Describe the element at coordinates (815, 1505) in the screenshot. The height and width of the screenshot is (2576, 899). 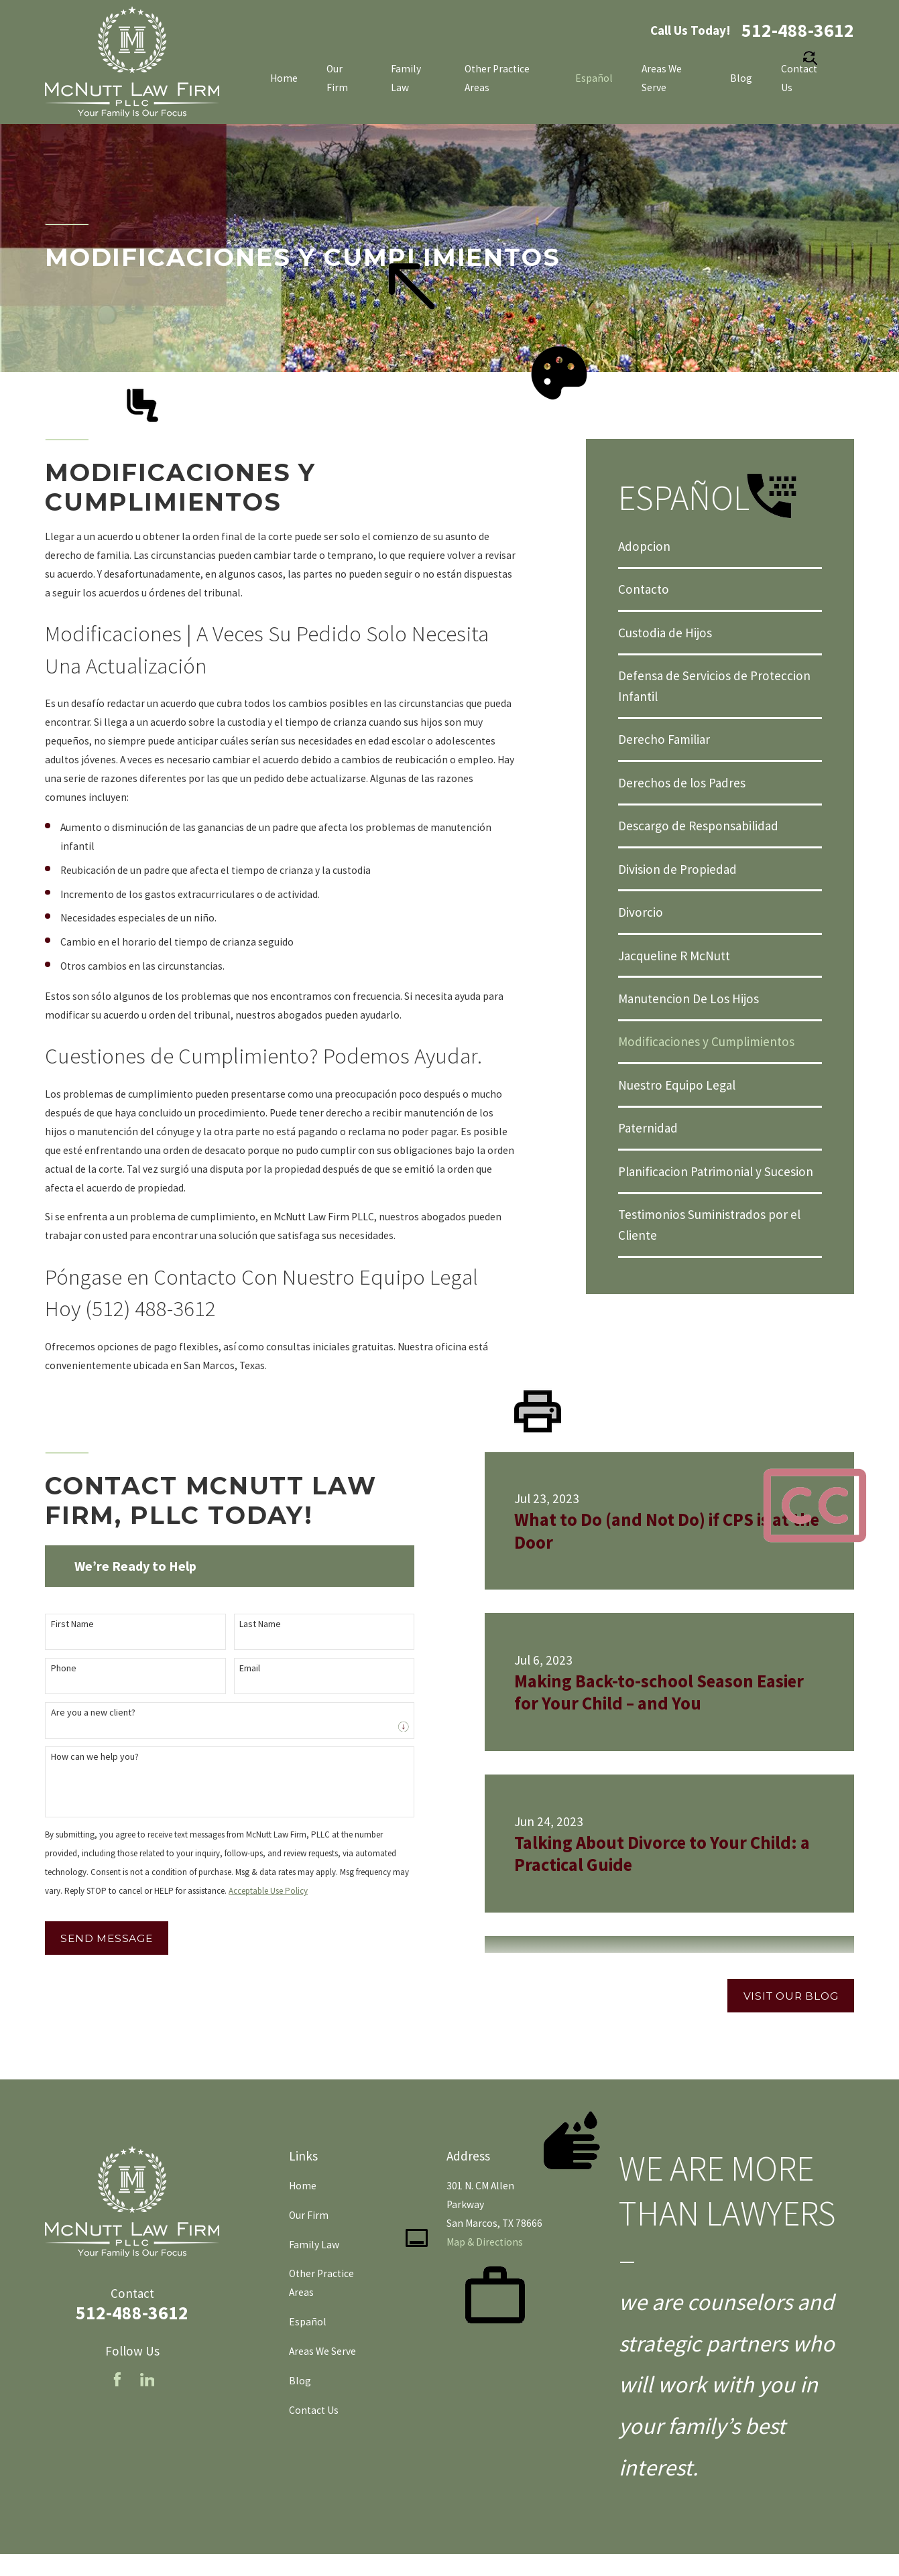
I see `enable closed captions for video content` at that location.